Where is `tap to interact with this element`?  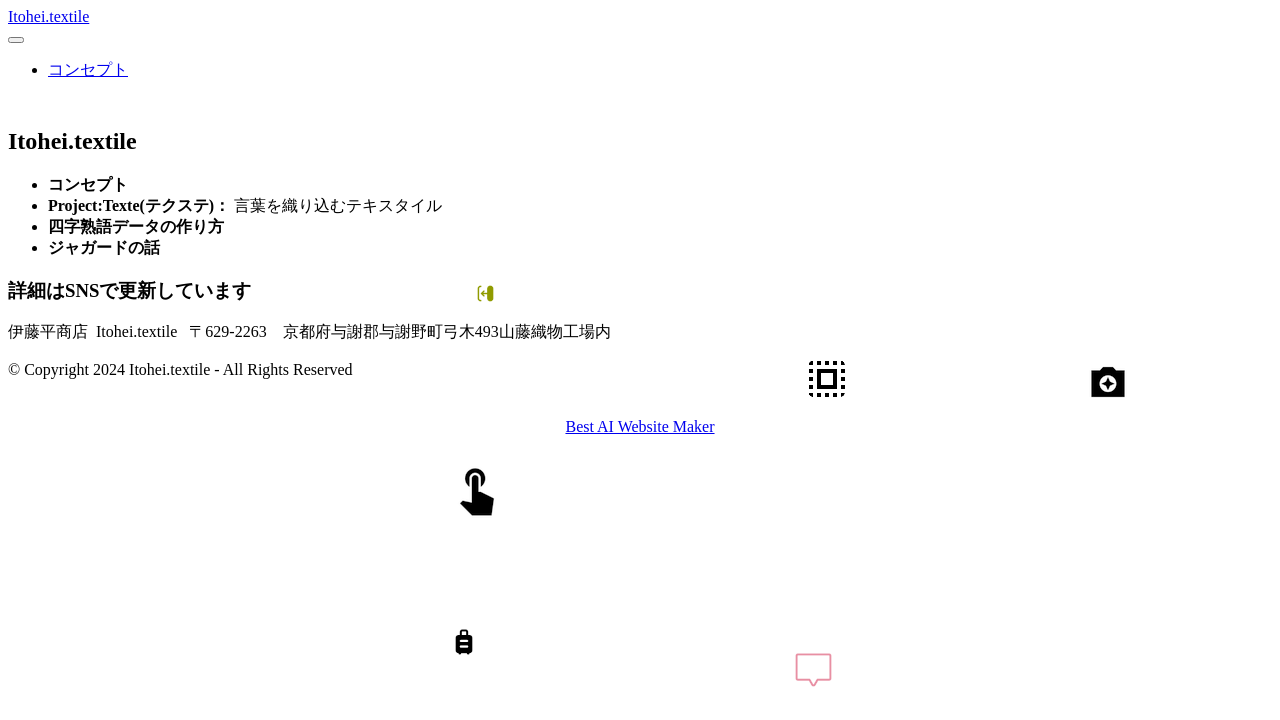
tap to interact with this element is located at coordinates (478, 493).